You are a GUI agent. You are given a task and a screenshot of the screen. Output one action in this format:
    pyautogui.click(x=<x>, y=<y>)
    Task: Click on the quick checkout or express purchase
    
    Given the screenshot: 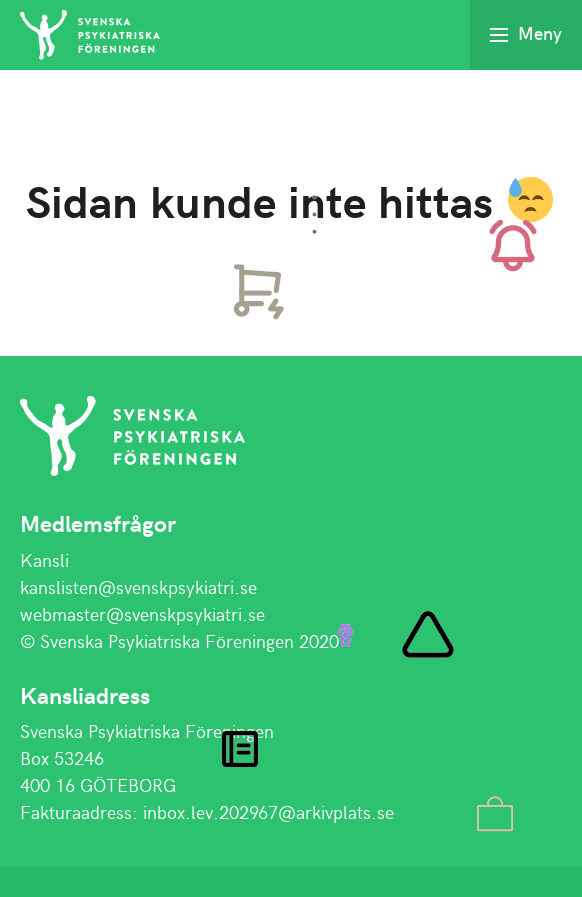 What is the action you would take?
    pyautogui.click(x=257, y=290)
    